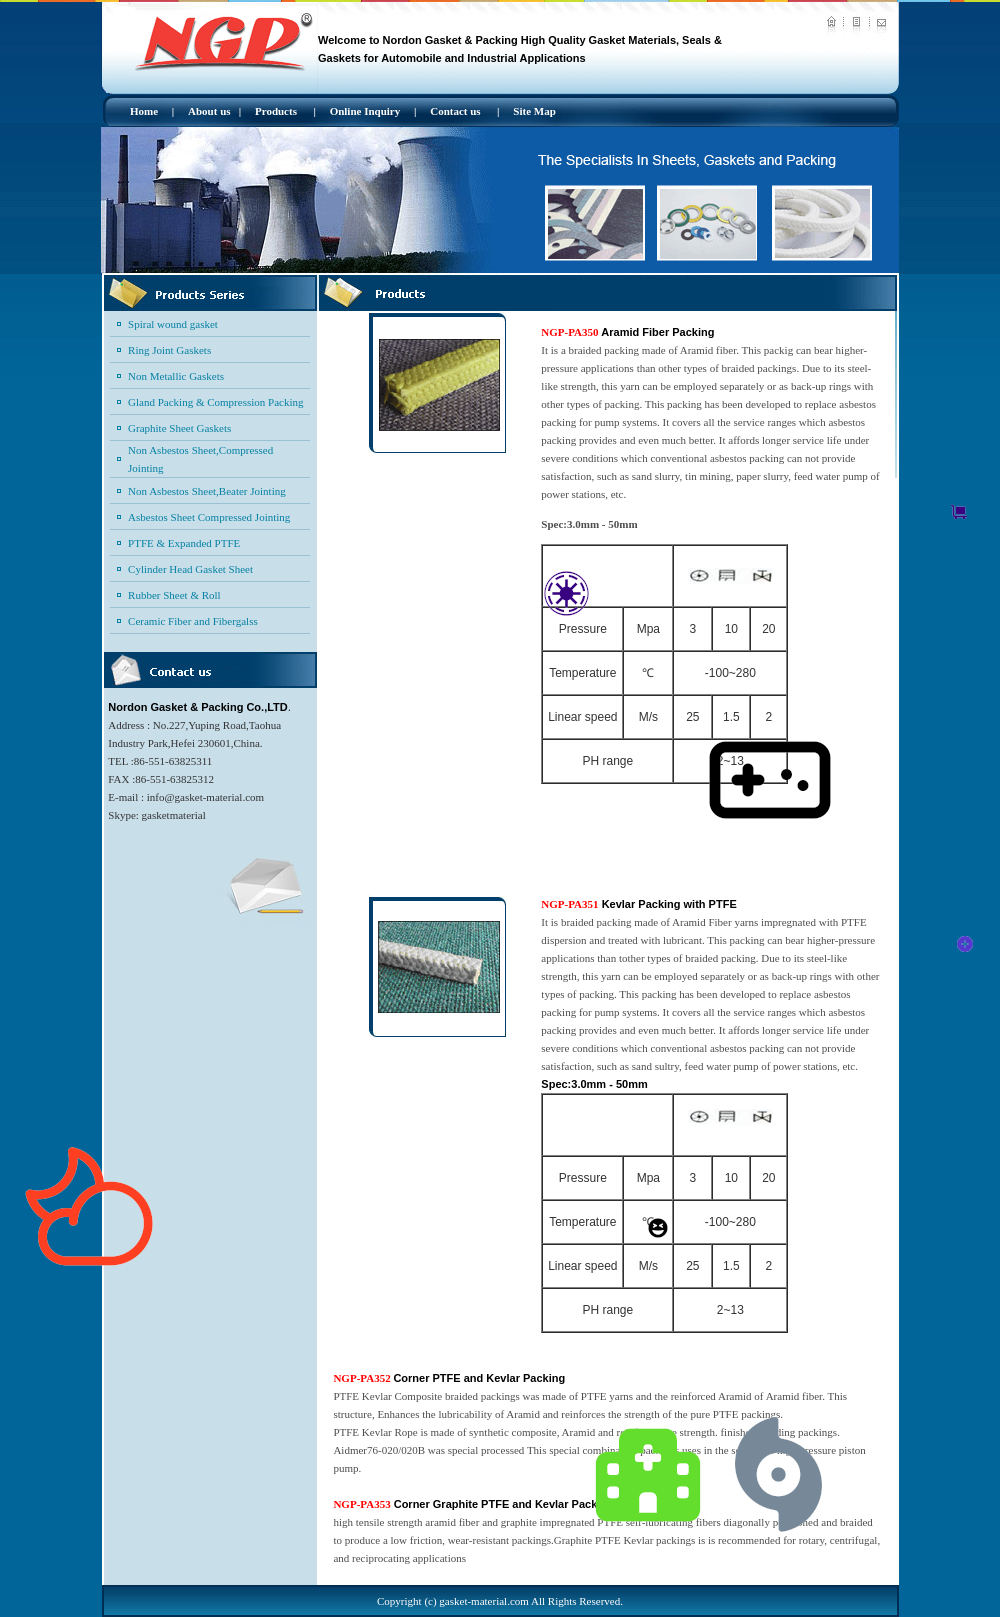 The height and width of the screenshot is (1617, 1000). What do you see at coordinates (778, 1474) in the screenshot?
I see `indicates hurricane or tropical storm warning` at bounding box center [778, 1474].